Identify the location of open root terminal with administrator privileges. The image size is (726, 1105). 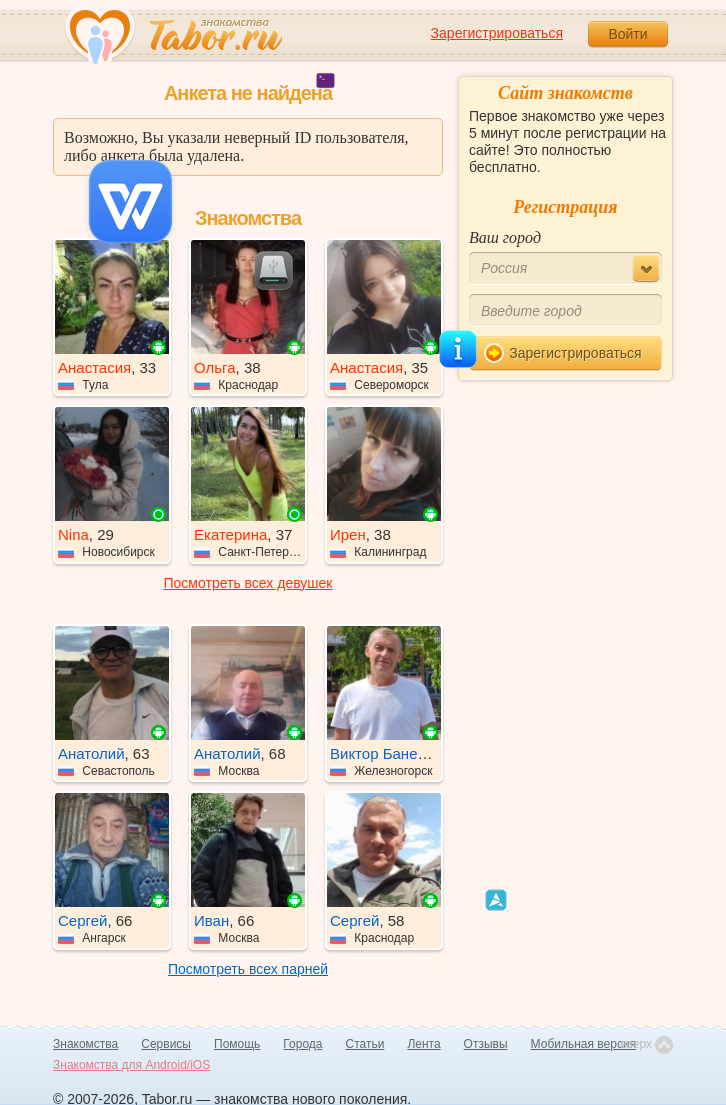
(325, 80).